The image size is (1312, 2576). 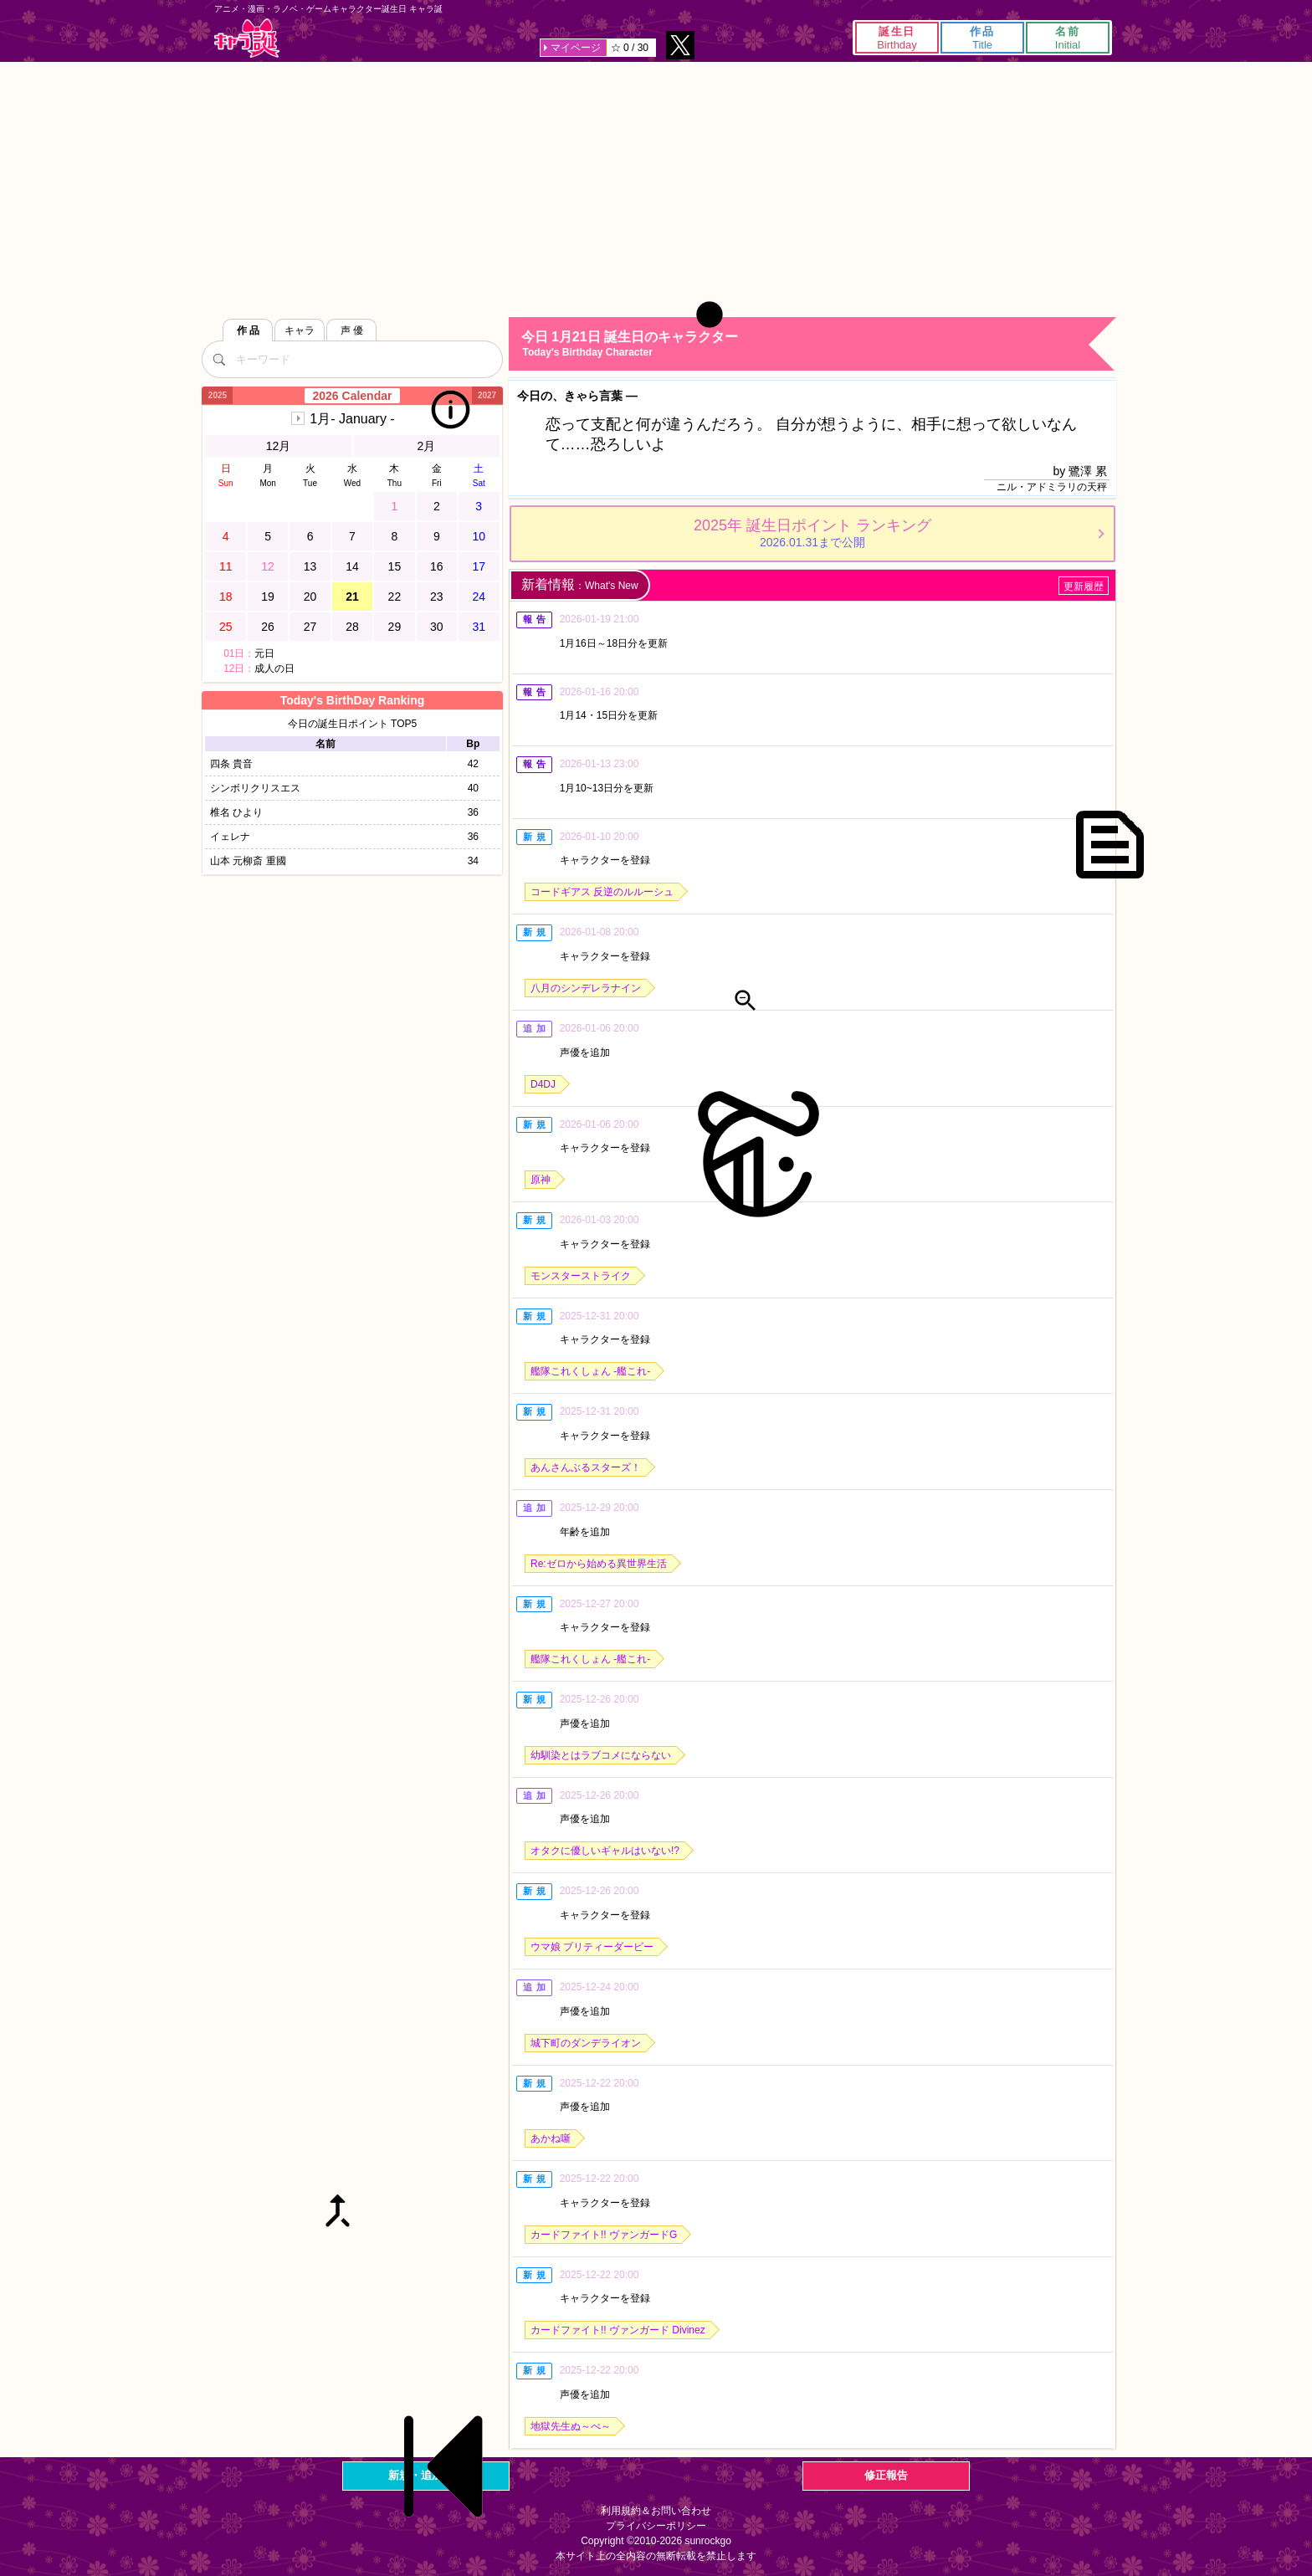 I want to click on indicates a filled or selected state, so click(x=710, y=315).